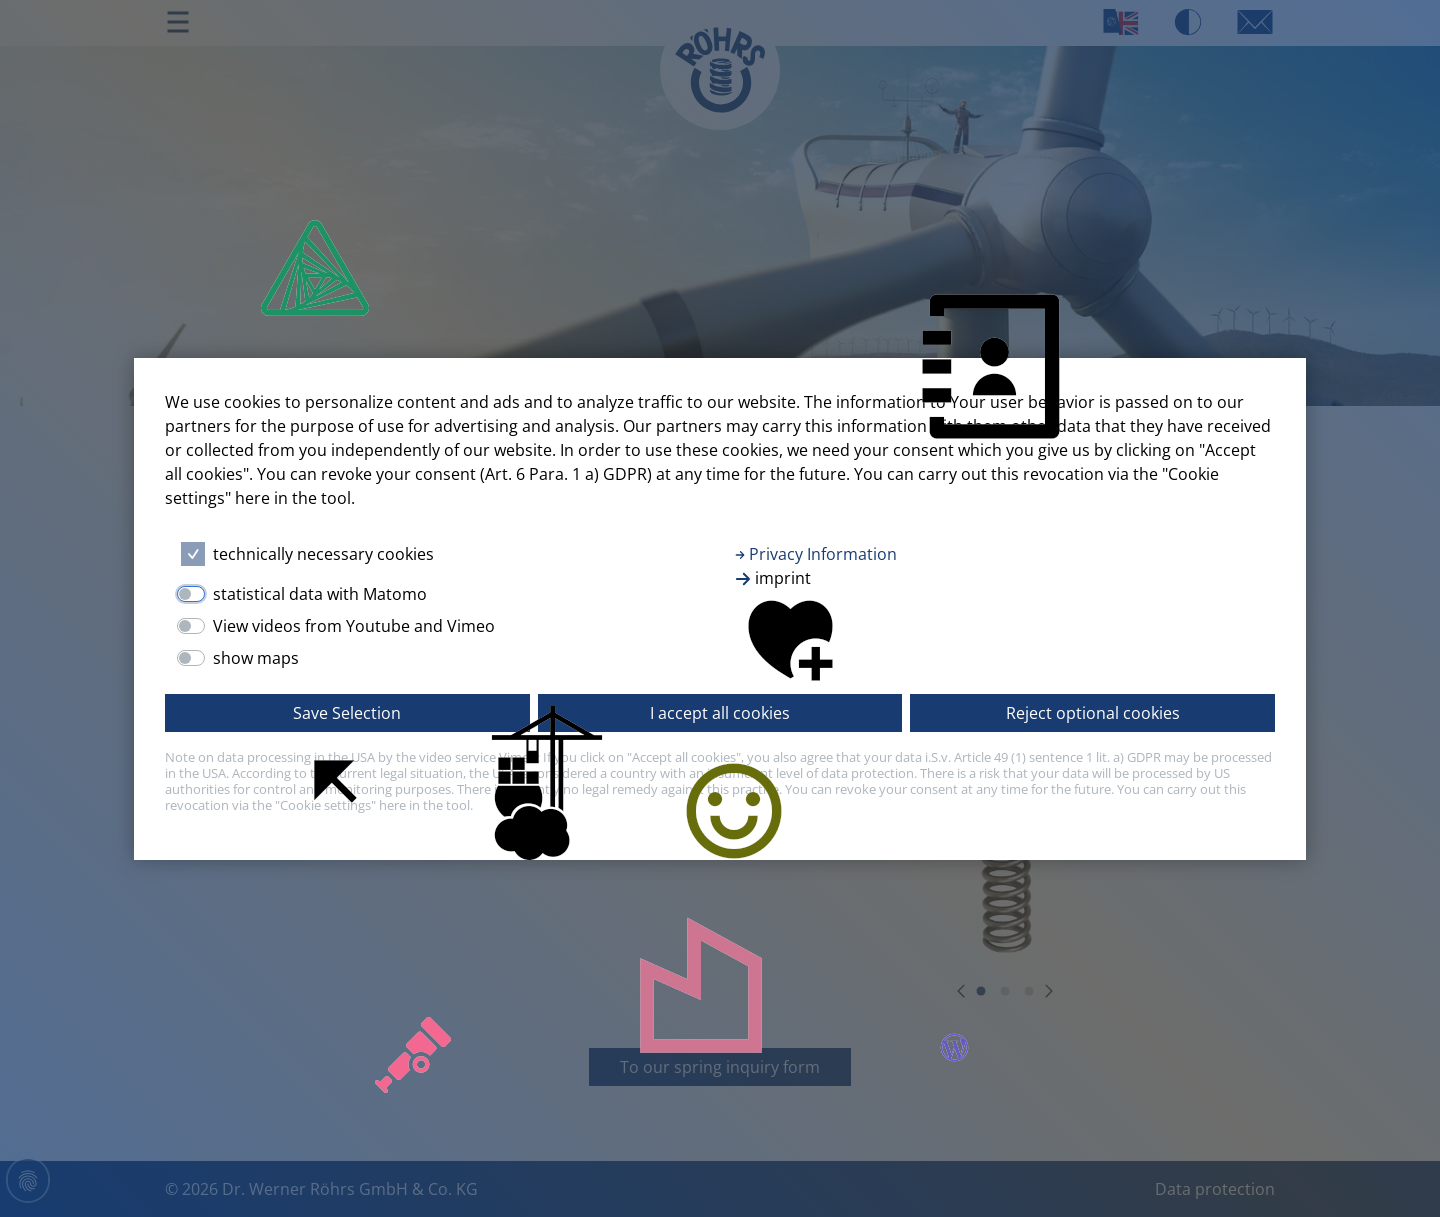  I want to click on navigate back and up in hierarchy, so click(335, 781).